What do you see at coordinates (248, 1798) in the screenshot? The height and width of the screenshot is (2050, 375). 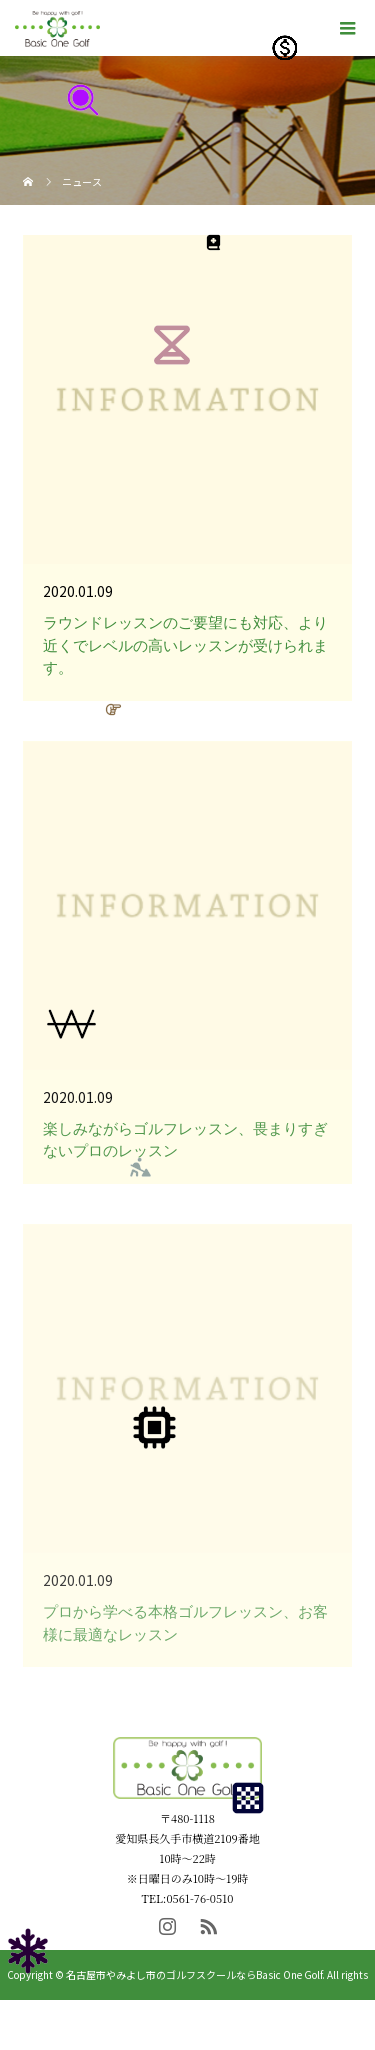 I see `play chess or board games` at bounding box center [248, 1798].